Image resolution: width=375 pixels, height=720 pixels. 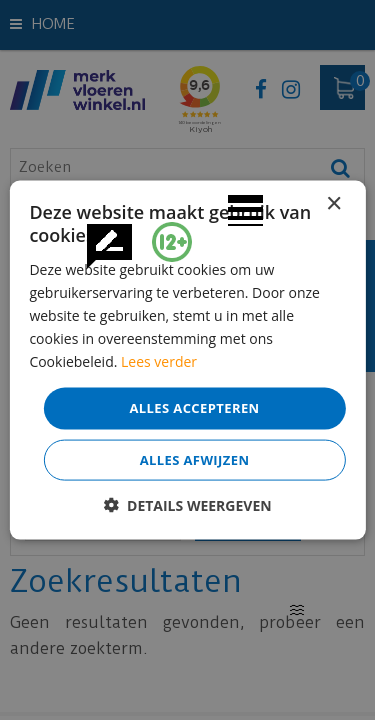 I want to click on indicates water or aquatic features, so click(x=297, y=610).